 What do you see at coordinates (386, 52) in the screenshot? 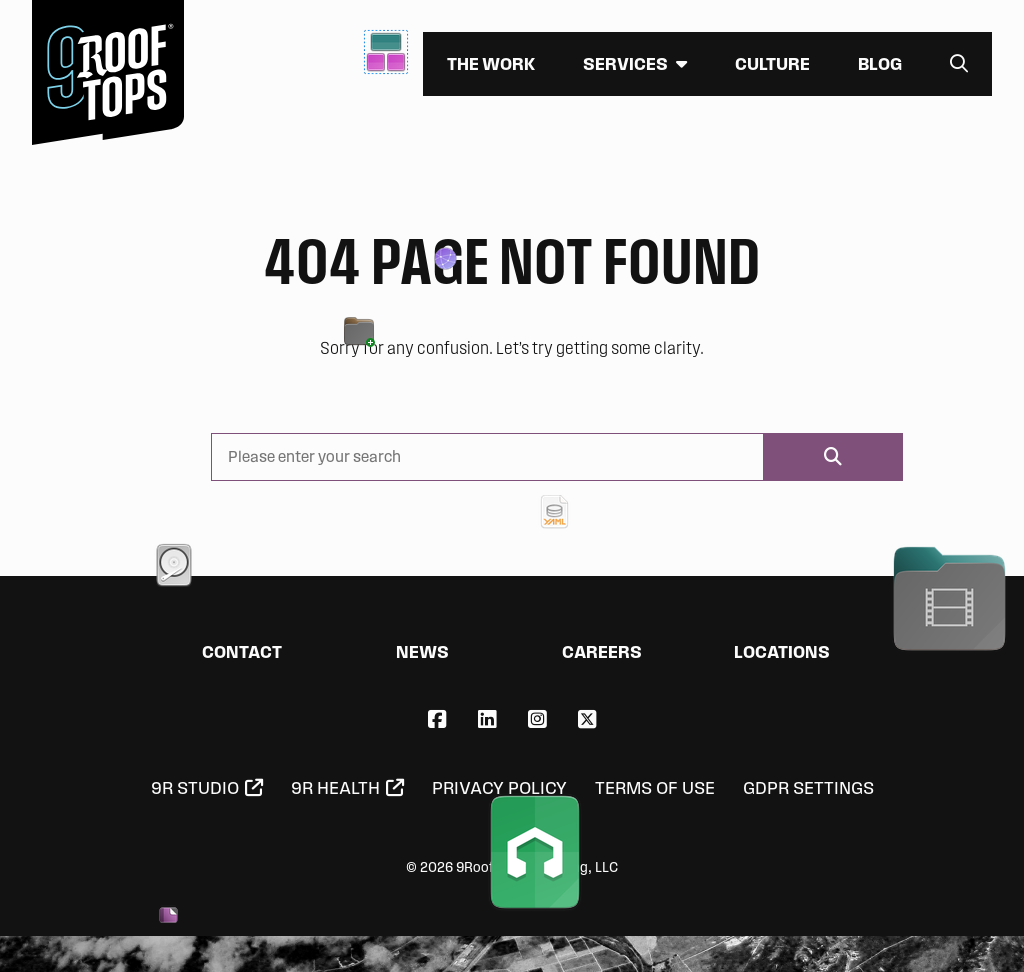
I see `select all items in the current view` at bounding box center [386, 52].